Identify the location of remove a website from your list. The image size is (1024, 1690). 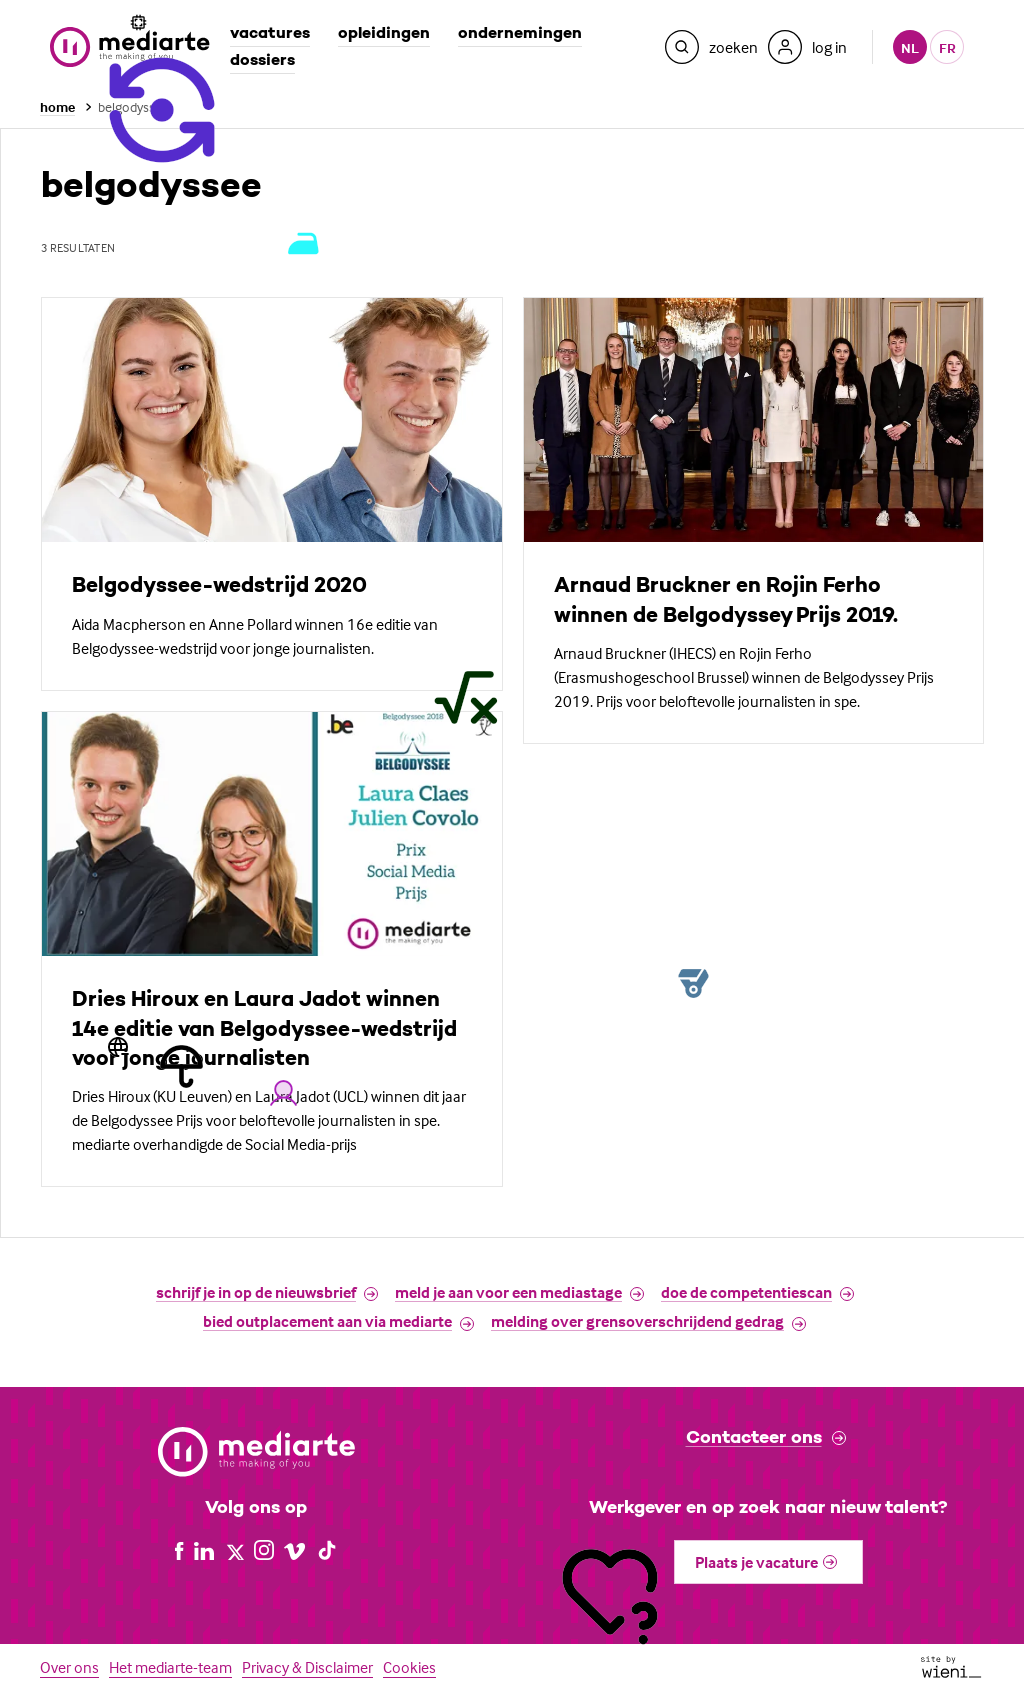
(118, 1047).